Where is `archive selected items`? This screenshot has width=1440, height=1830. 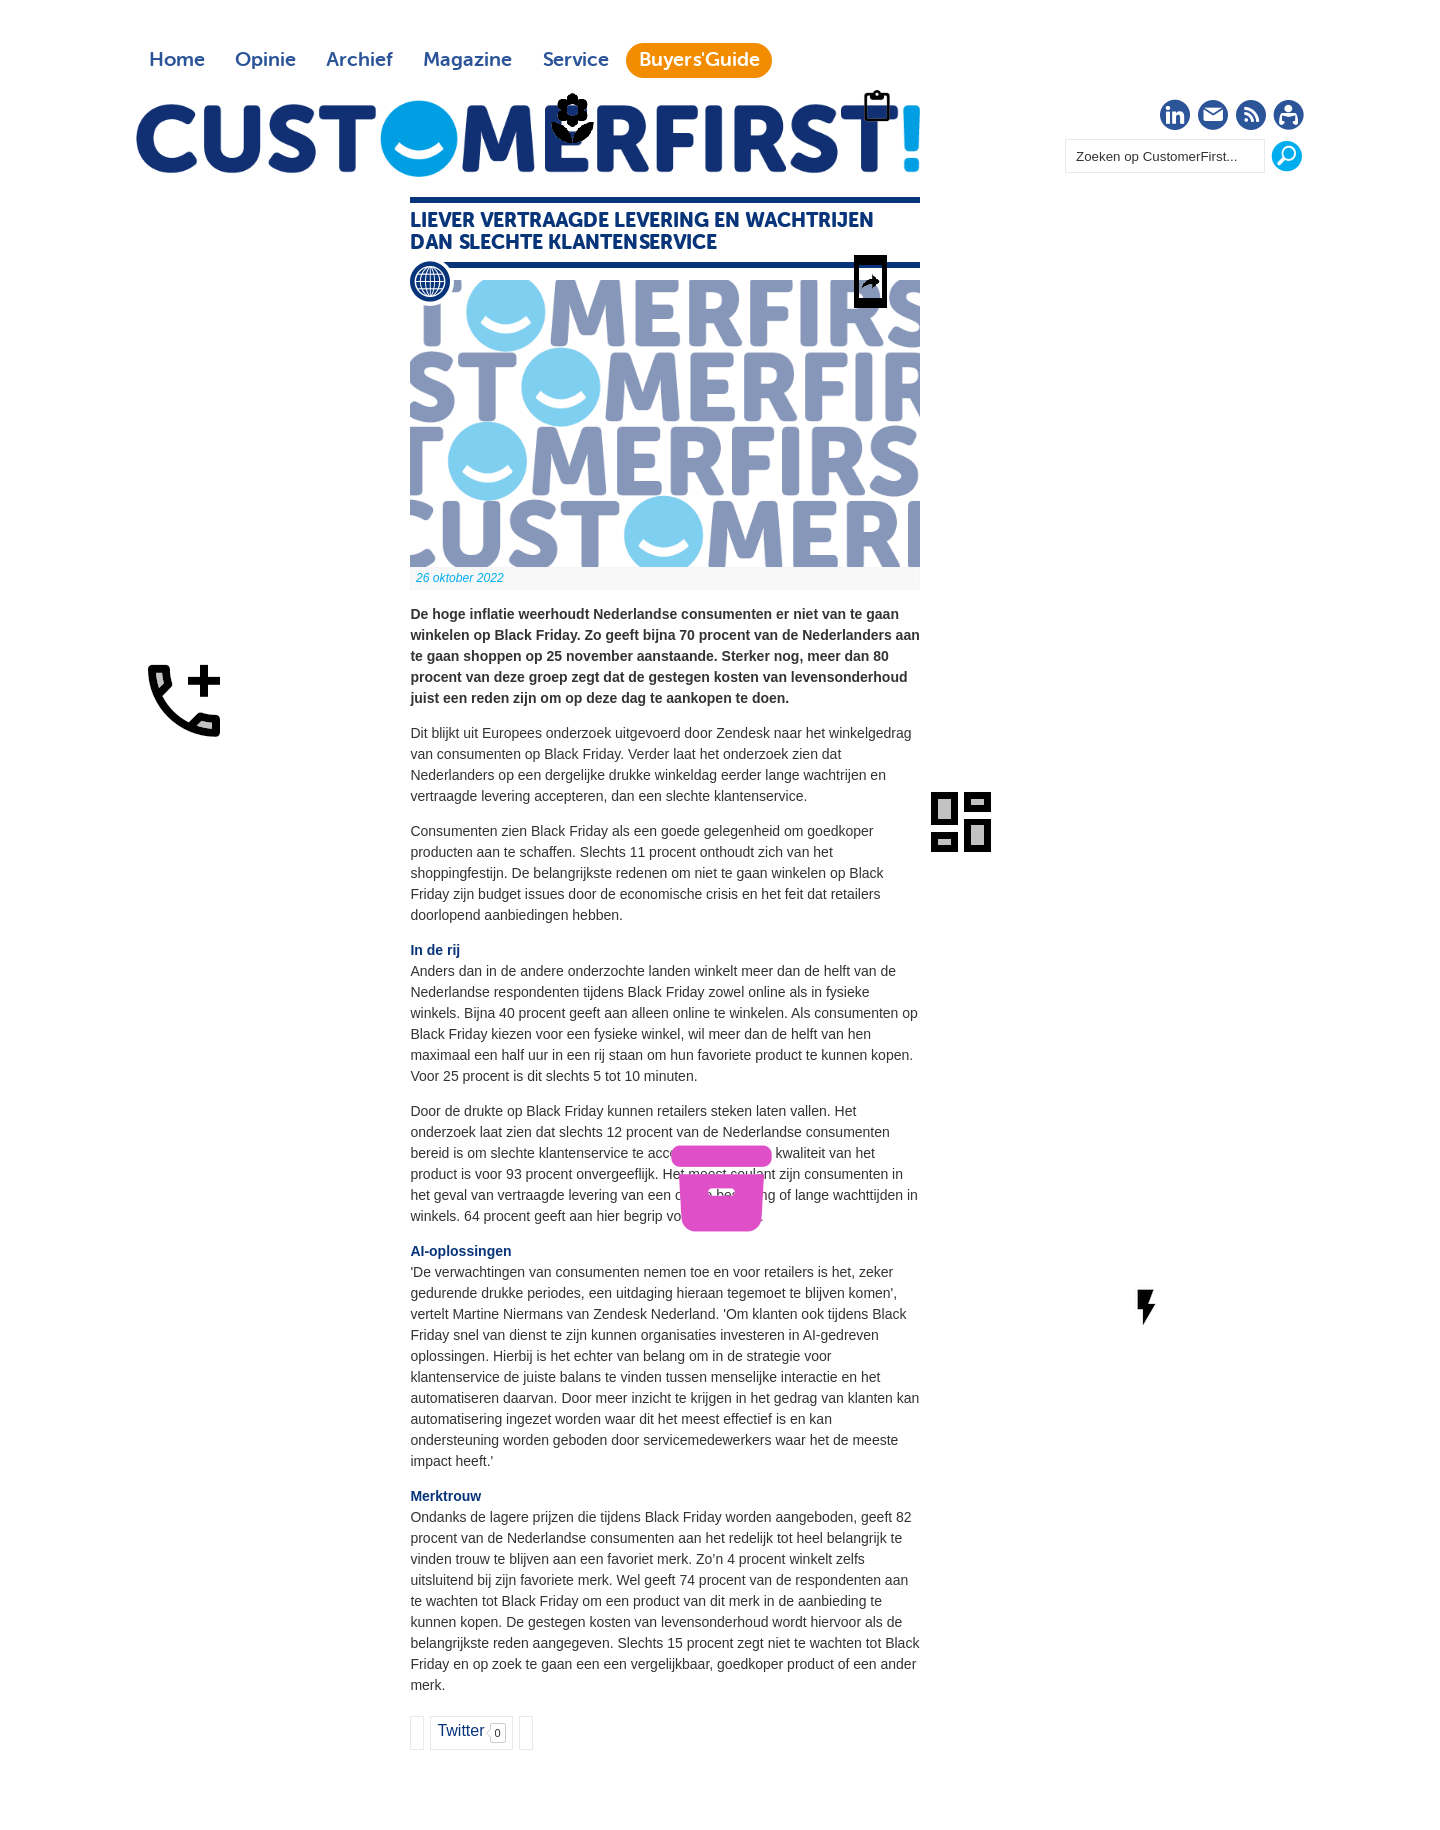 archive selected items is located at coordinates (721, 1188).